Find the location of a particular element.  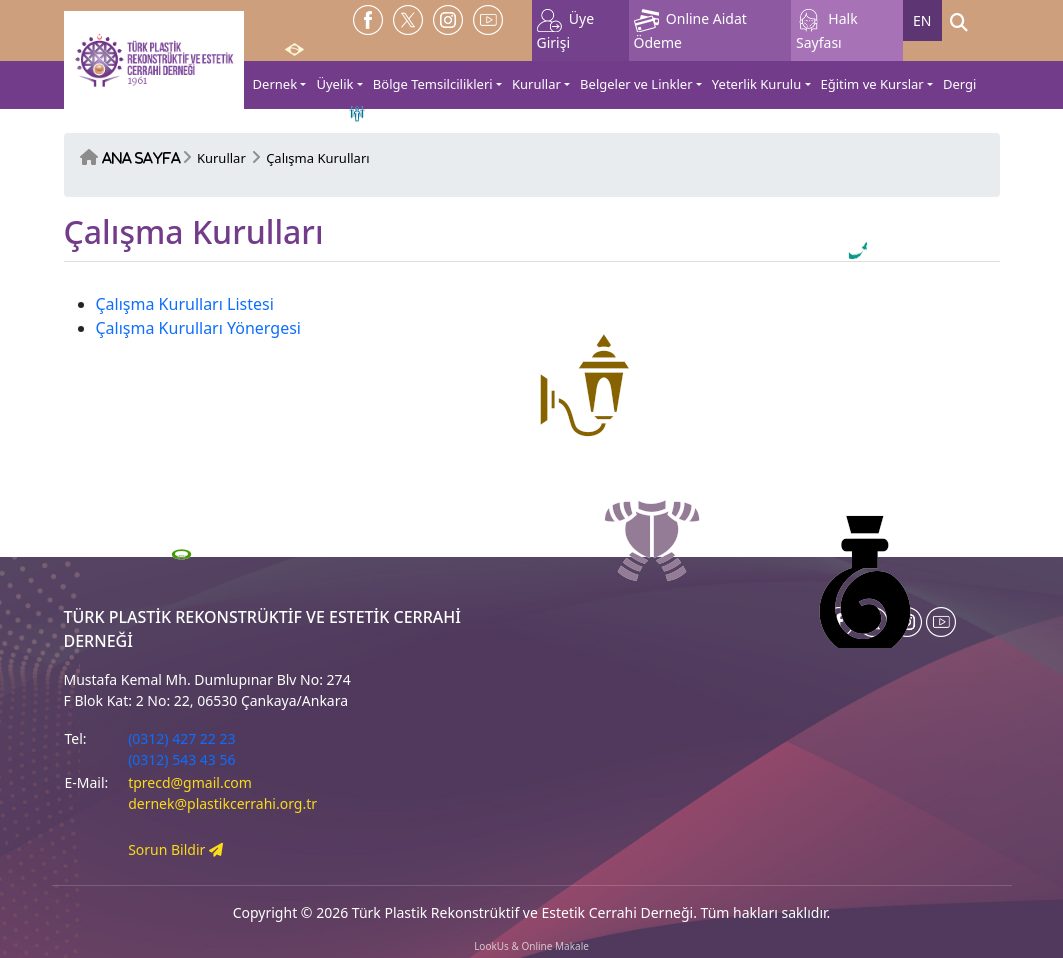

select brazilian portuguese language is located at coordinates (294, 49).